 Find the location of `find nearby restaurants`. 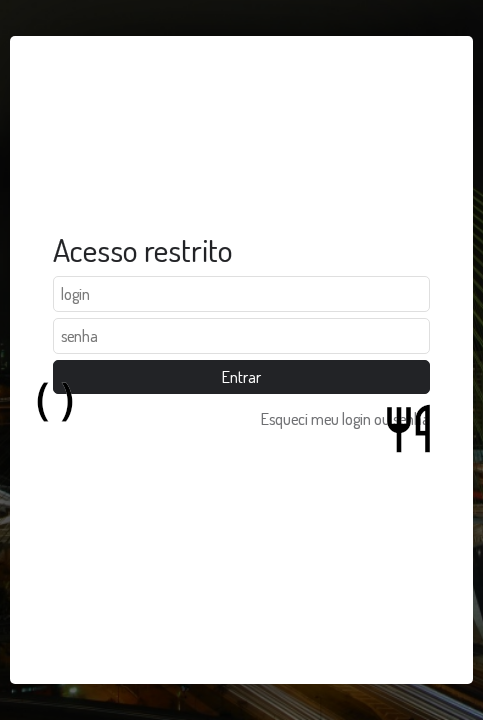

find nearby restaurants is located at coordinates (408, 428).